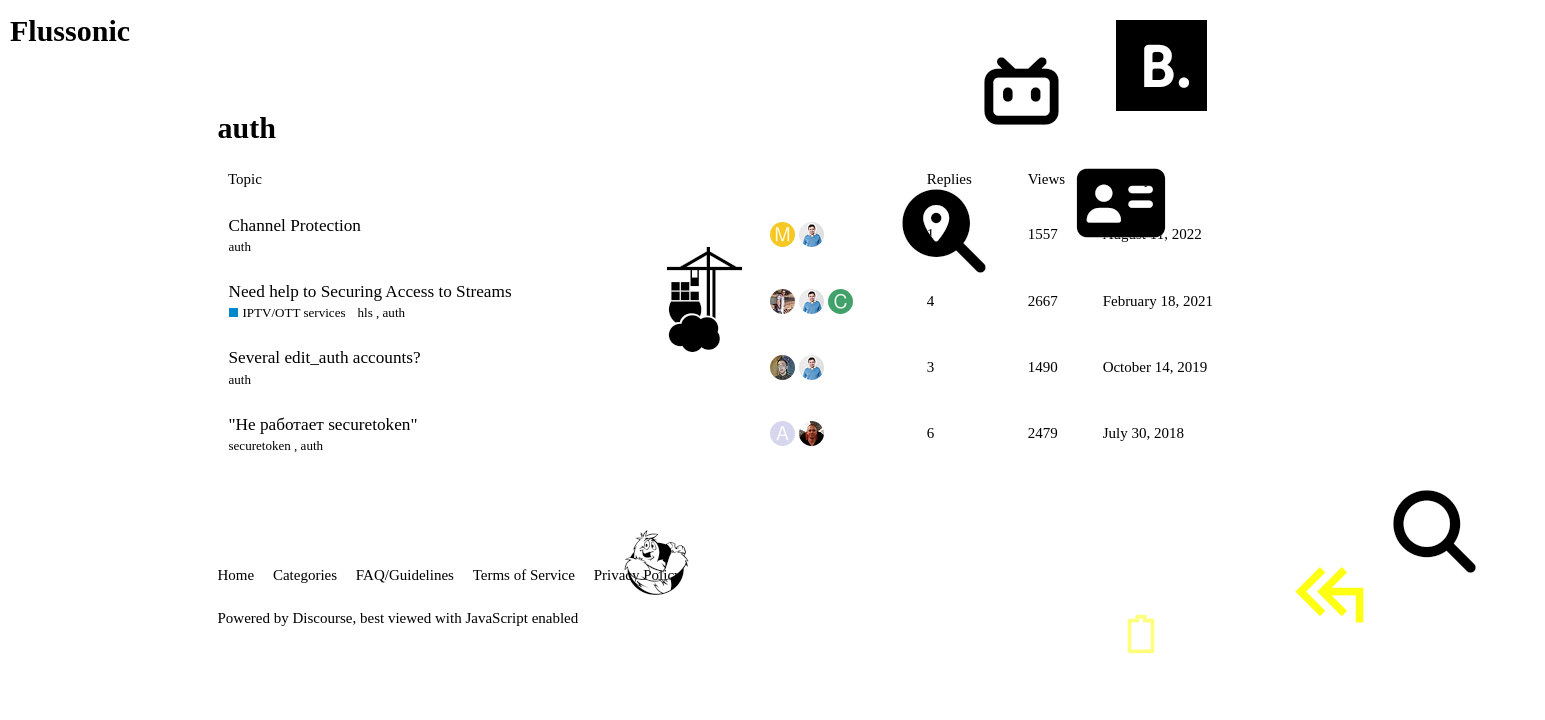 Image resolution: width=1545 pixels, height=720 pixels. Describe the element at coordinates (1434, 531) in the screenshot. I see `search for content or items` at that location.